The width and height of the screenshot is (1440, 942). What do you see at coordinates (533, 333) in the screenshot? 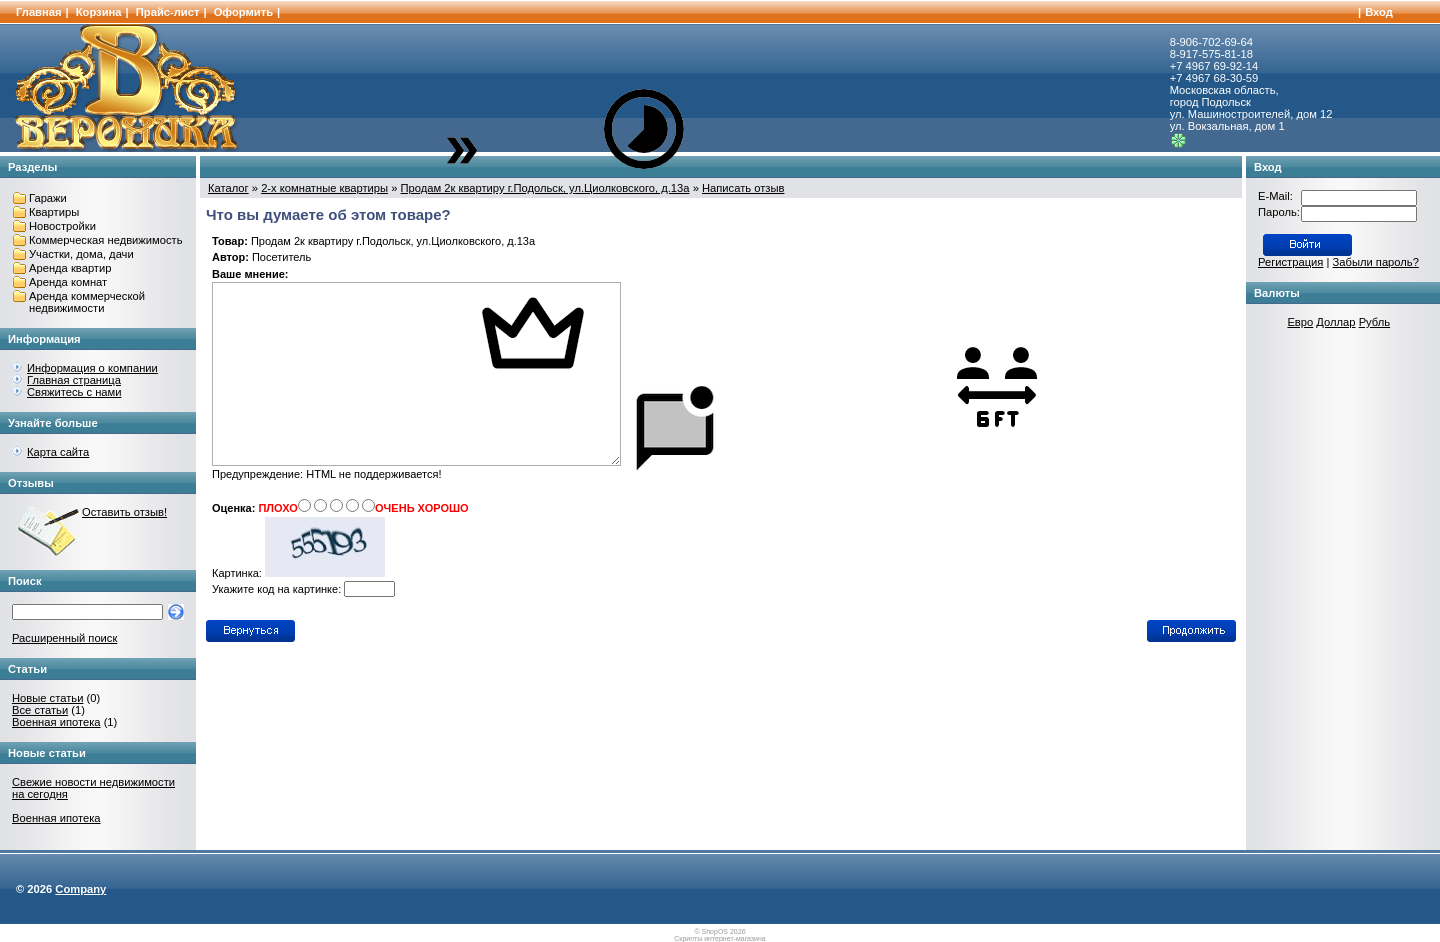
I see `indicates premium or VIP membership status` at bounding box center [533, 333].